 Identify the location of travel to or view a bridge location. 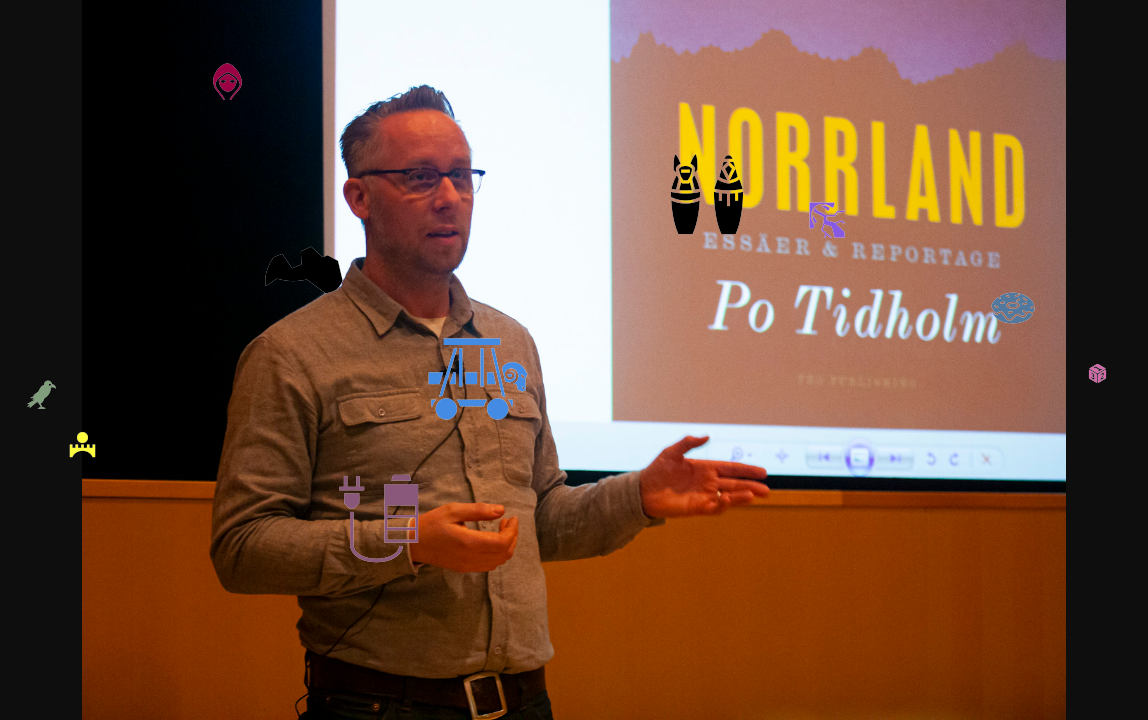
(82, 444).